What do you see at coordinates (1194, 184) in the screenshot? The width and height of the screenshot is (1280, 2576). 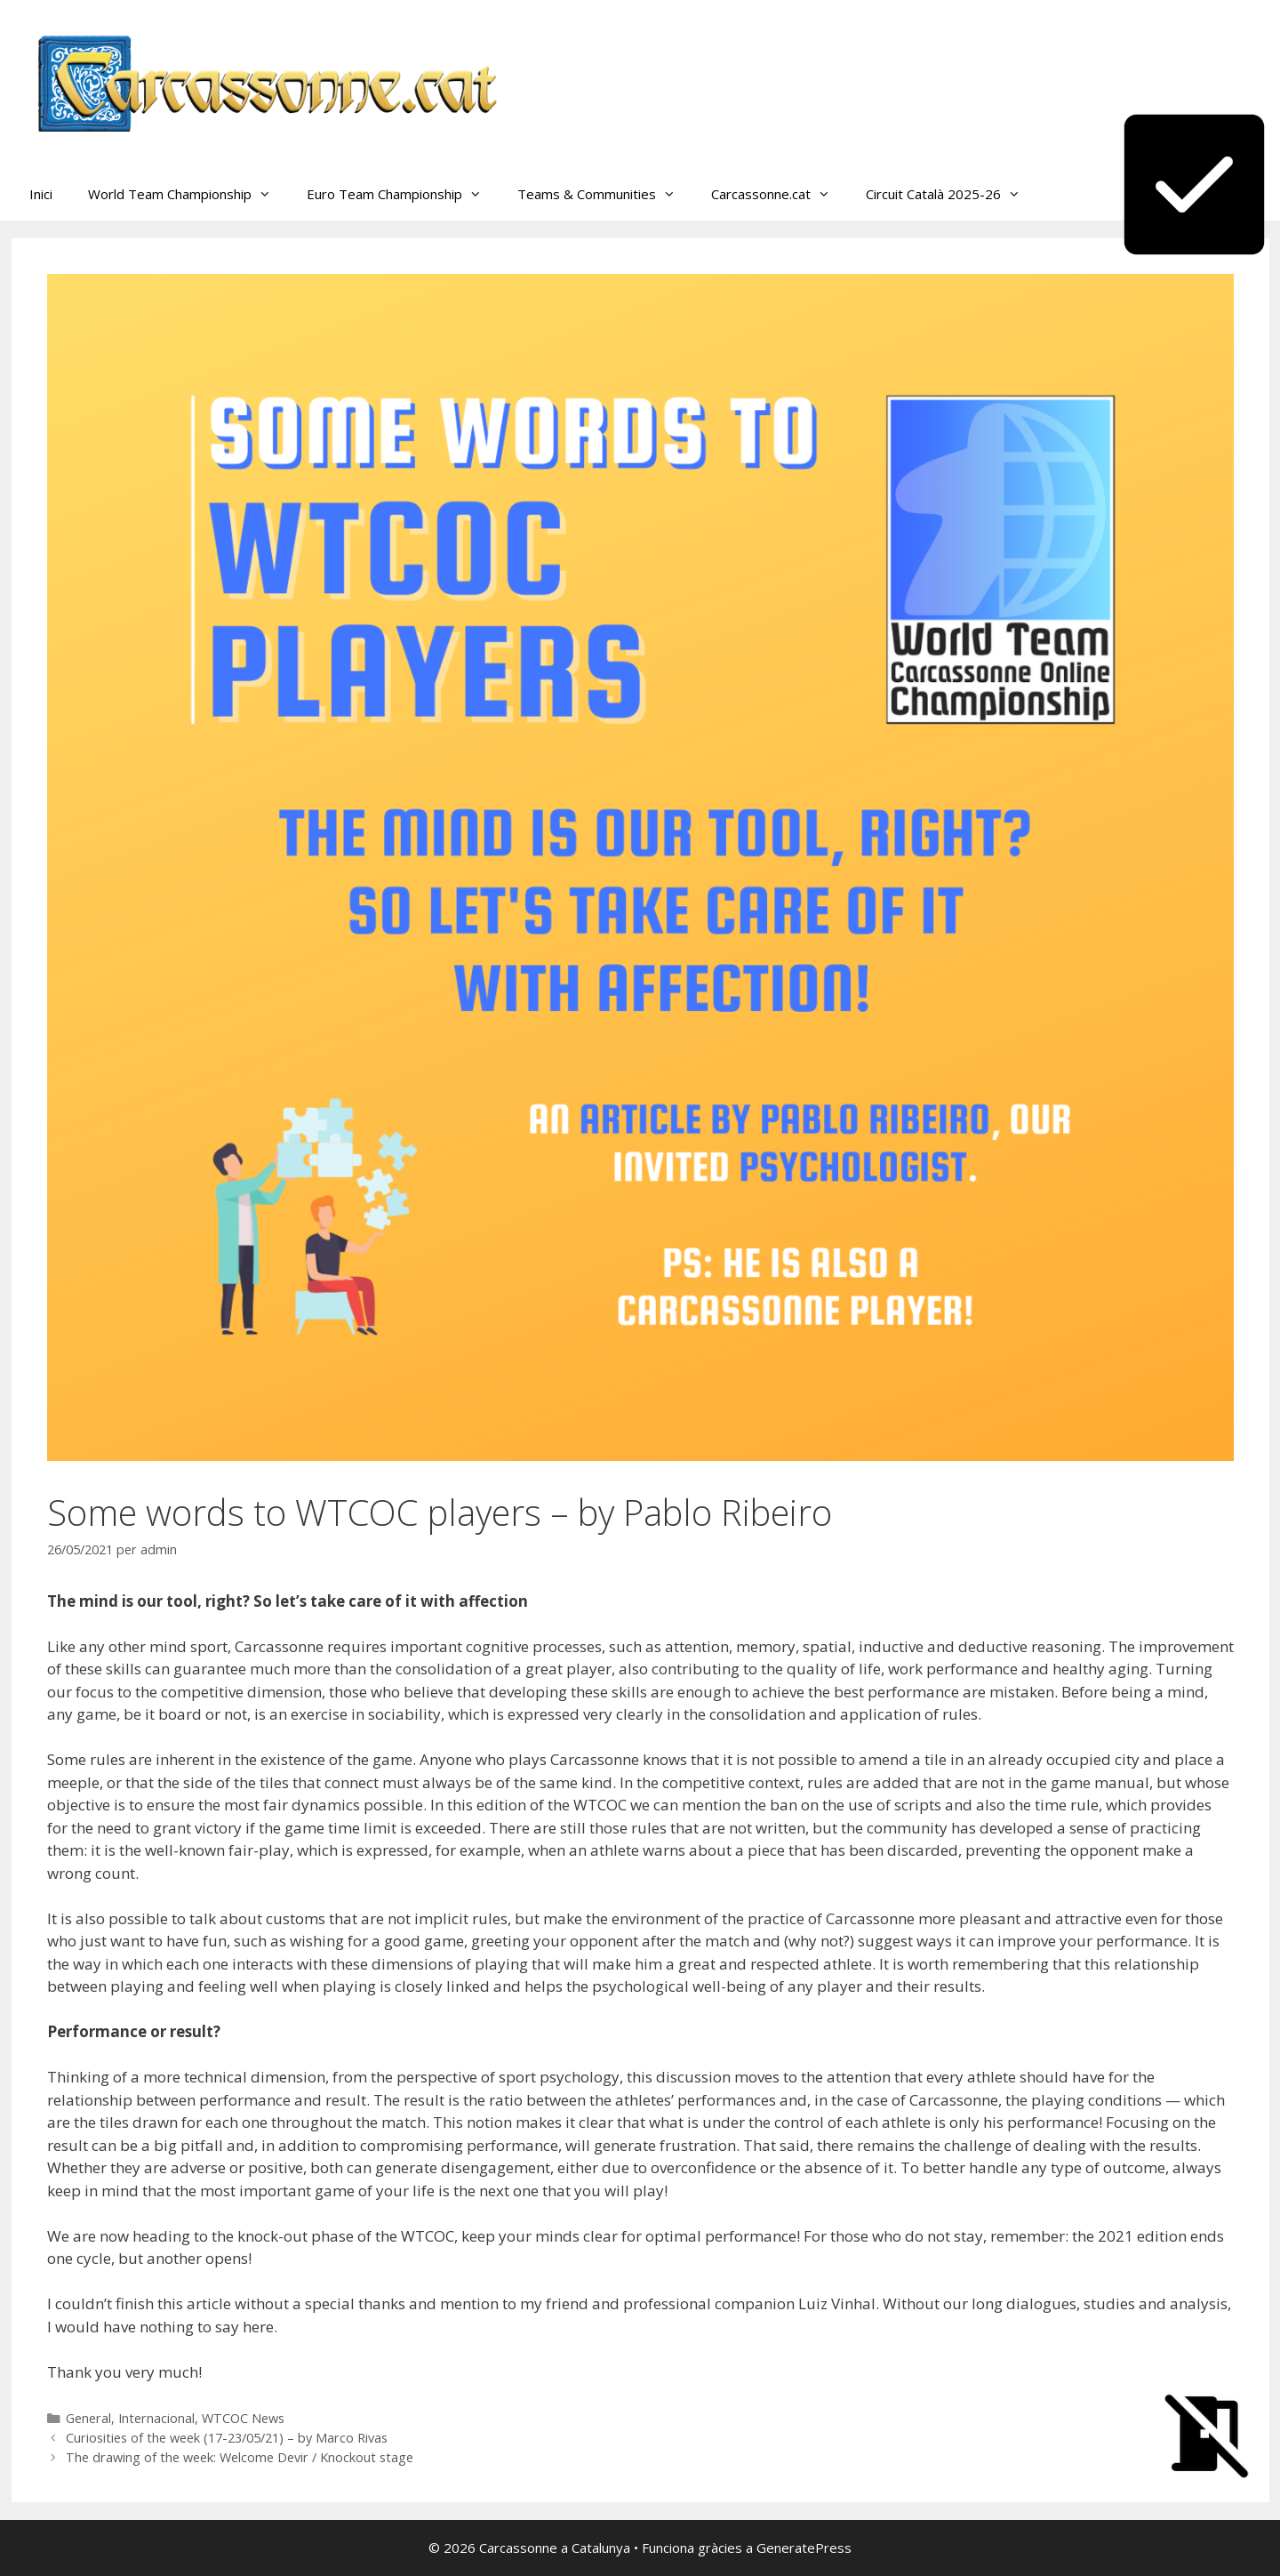 I see `a selected or checked item` at bounding box center [1194, 184].